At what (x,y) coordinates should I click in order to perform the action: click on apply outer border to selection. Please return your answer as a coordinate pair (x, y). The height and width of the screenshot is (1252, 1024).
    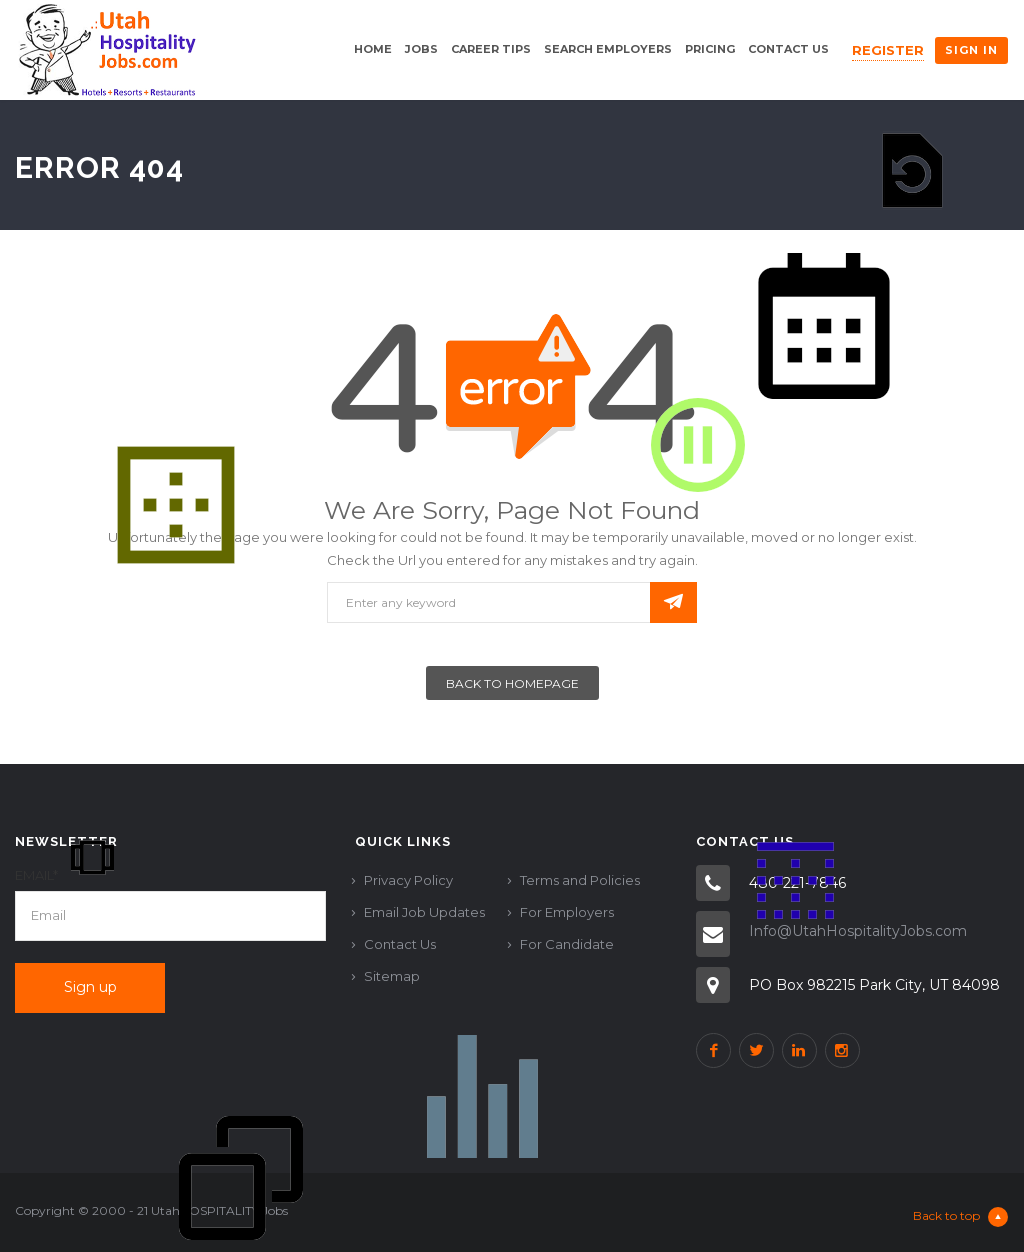
    Looking at the image, I should click on (176, 505).